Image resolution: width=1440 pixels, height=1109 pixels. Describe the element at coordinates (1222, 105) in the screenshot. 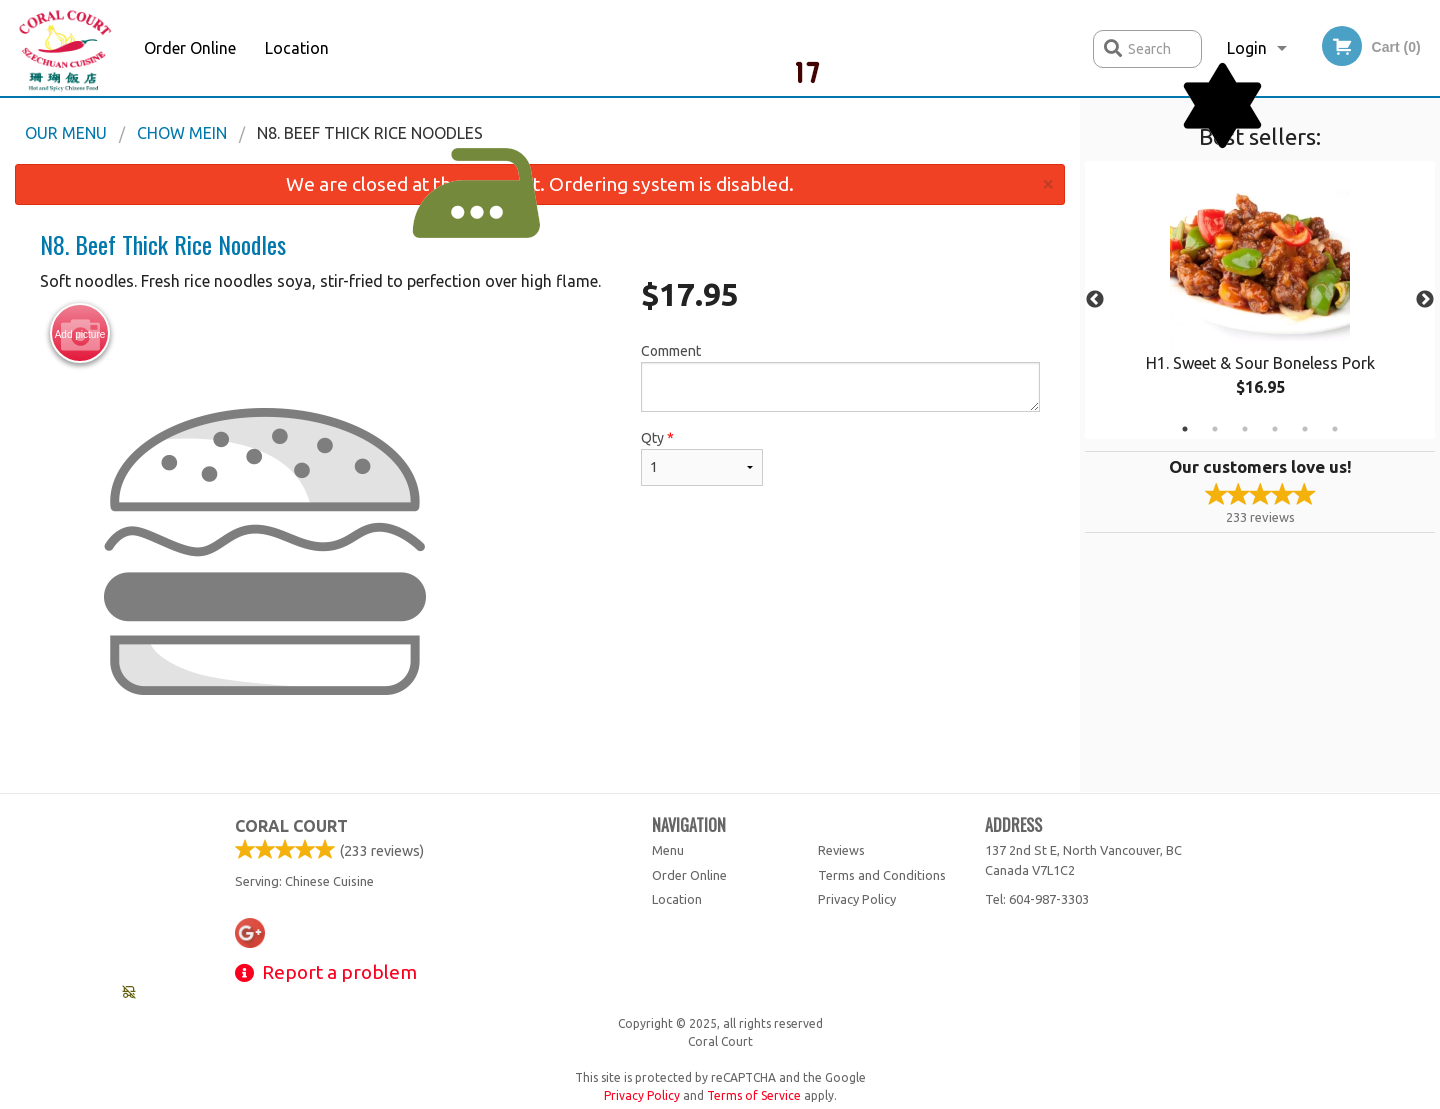

I see `indicates jewish or hebrew content` at that location.